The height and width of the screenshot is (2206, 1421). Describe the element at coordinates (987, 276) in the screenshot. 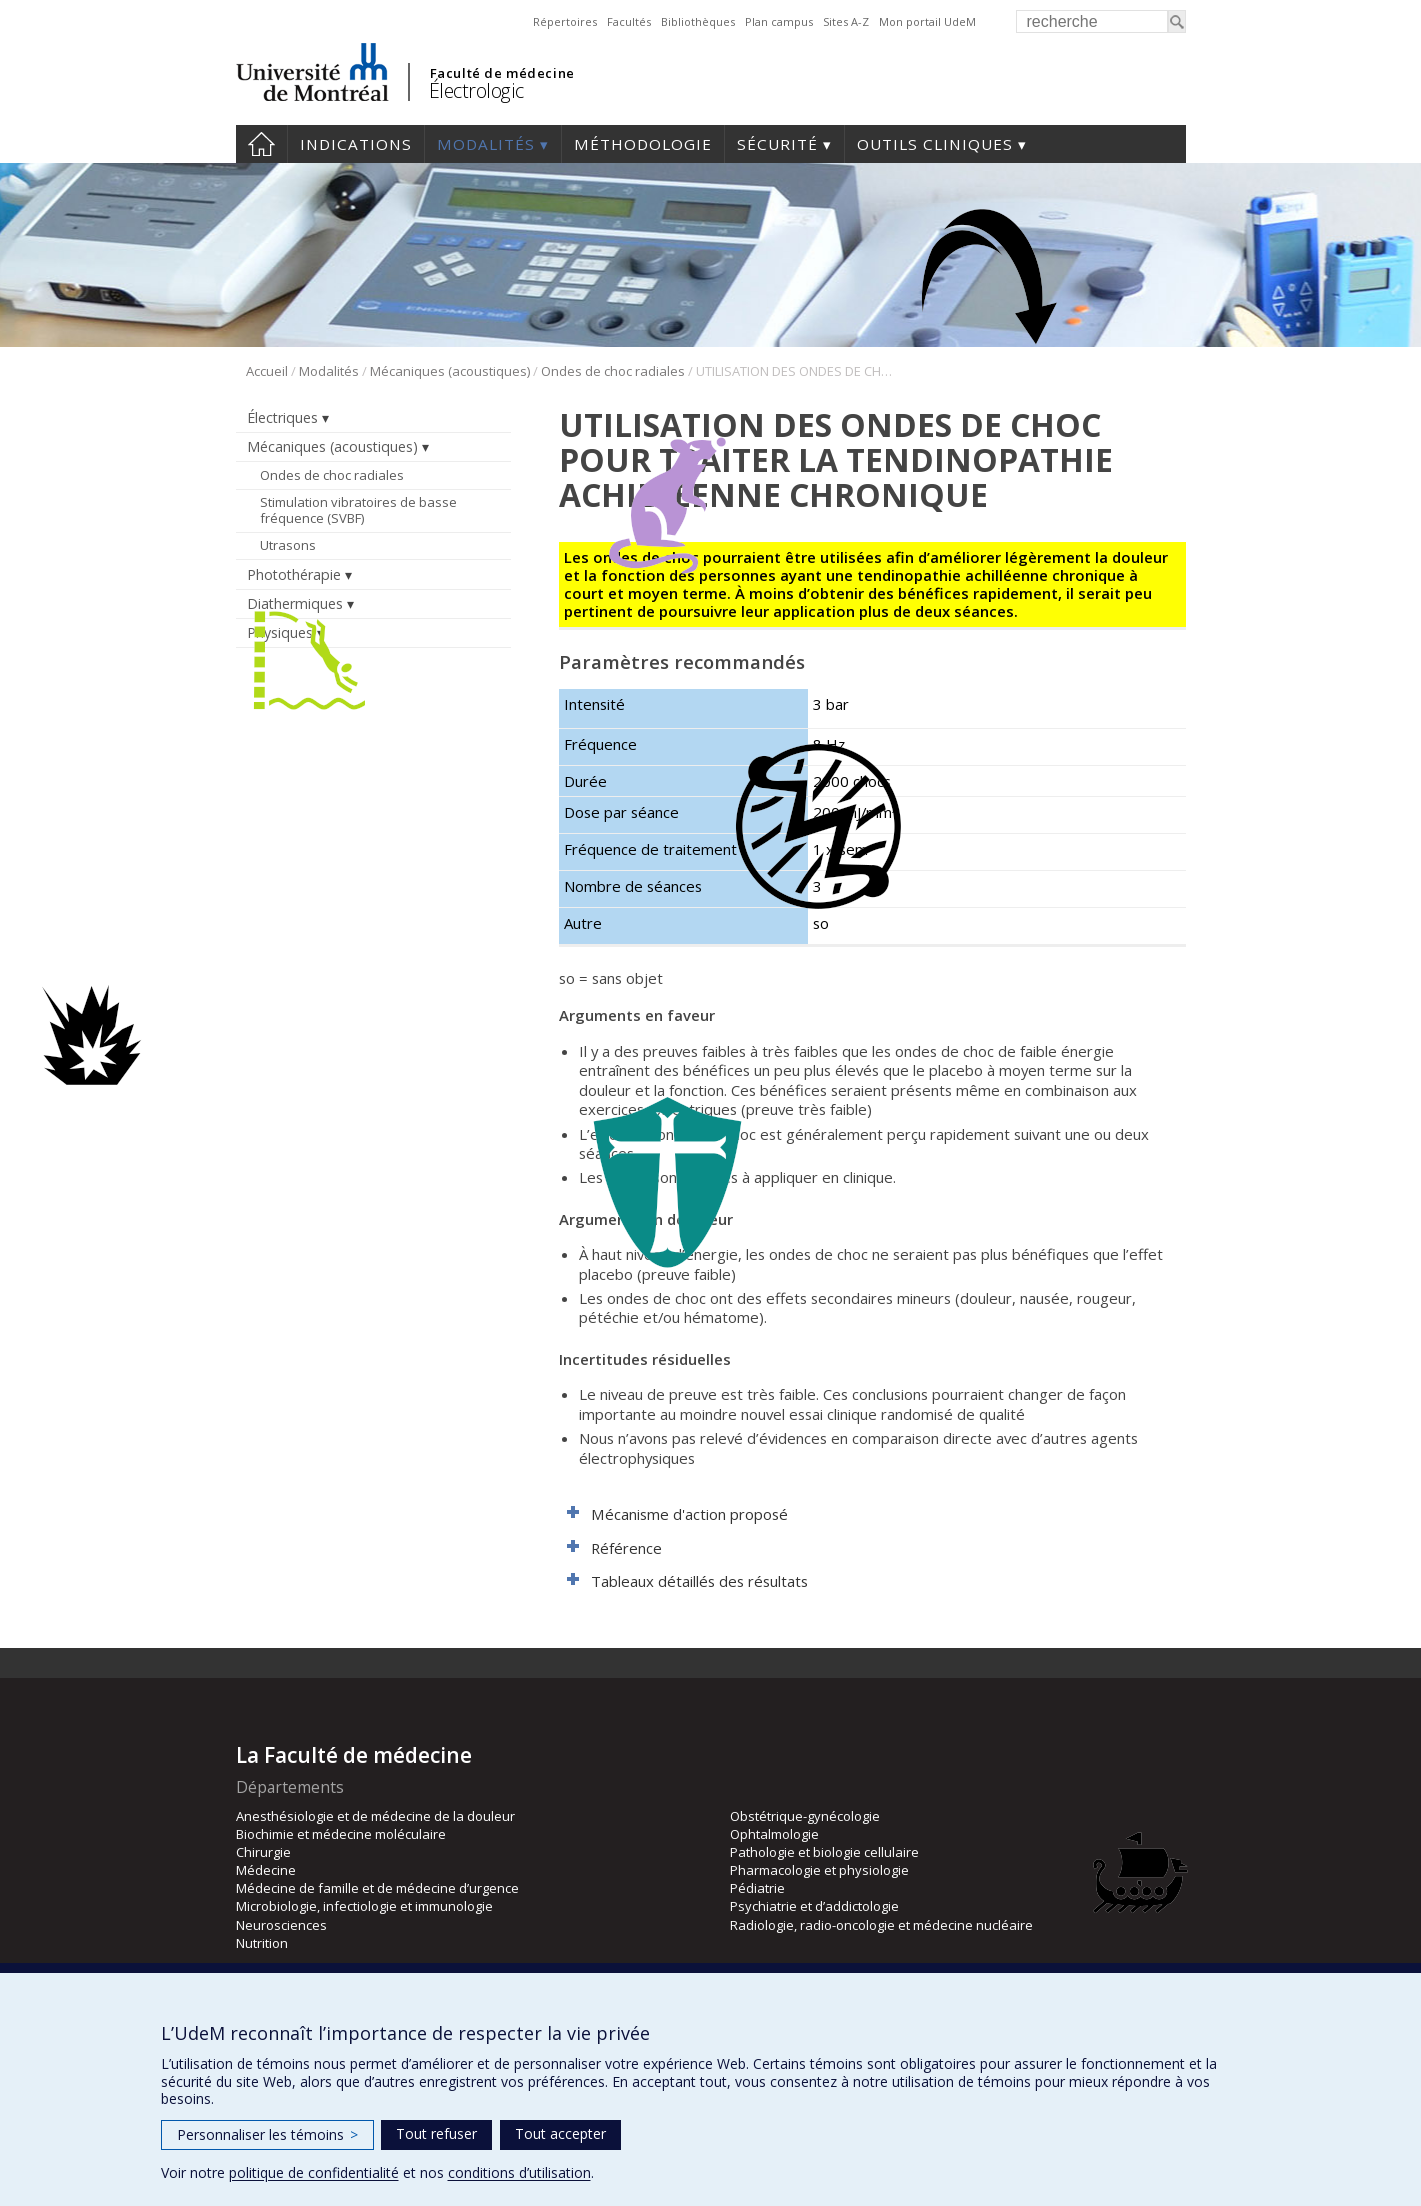

I see `perform a dunk or slam action in a game` at that location.